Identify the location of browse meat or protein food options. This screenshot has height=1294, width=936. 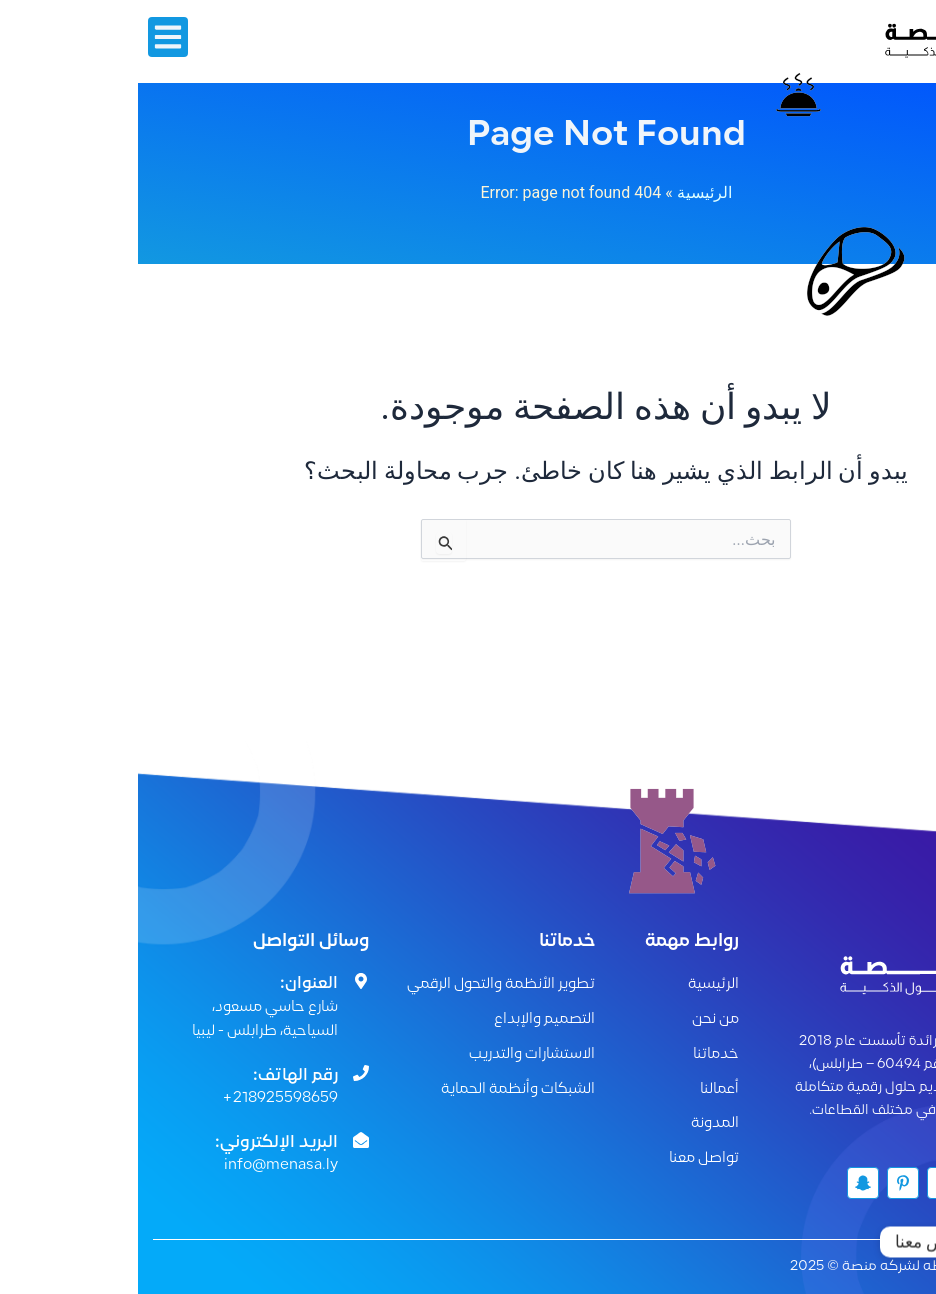
(856, 272).